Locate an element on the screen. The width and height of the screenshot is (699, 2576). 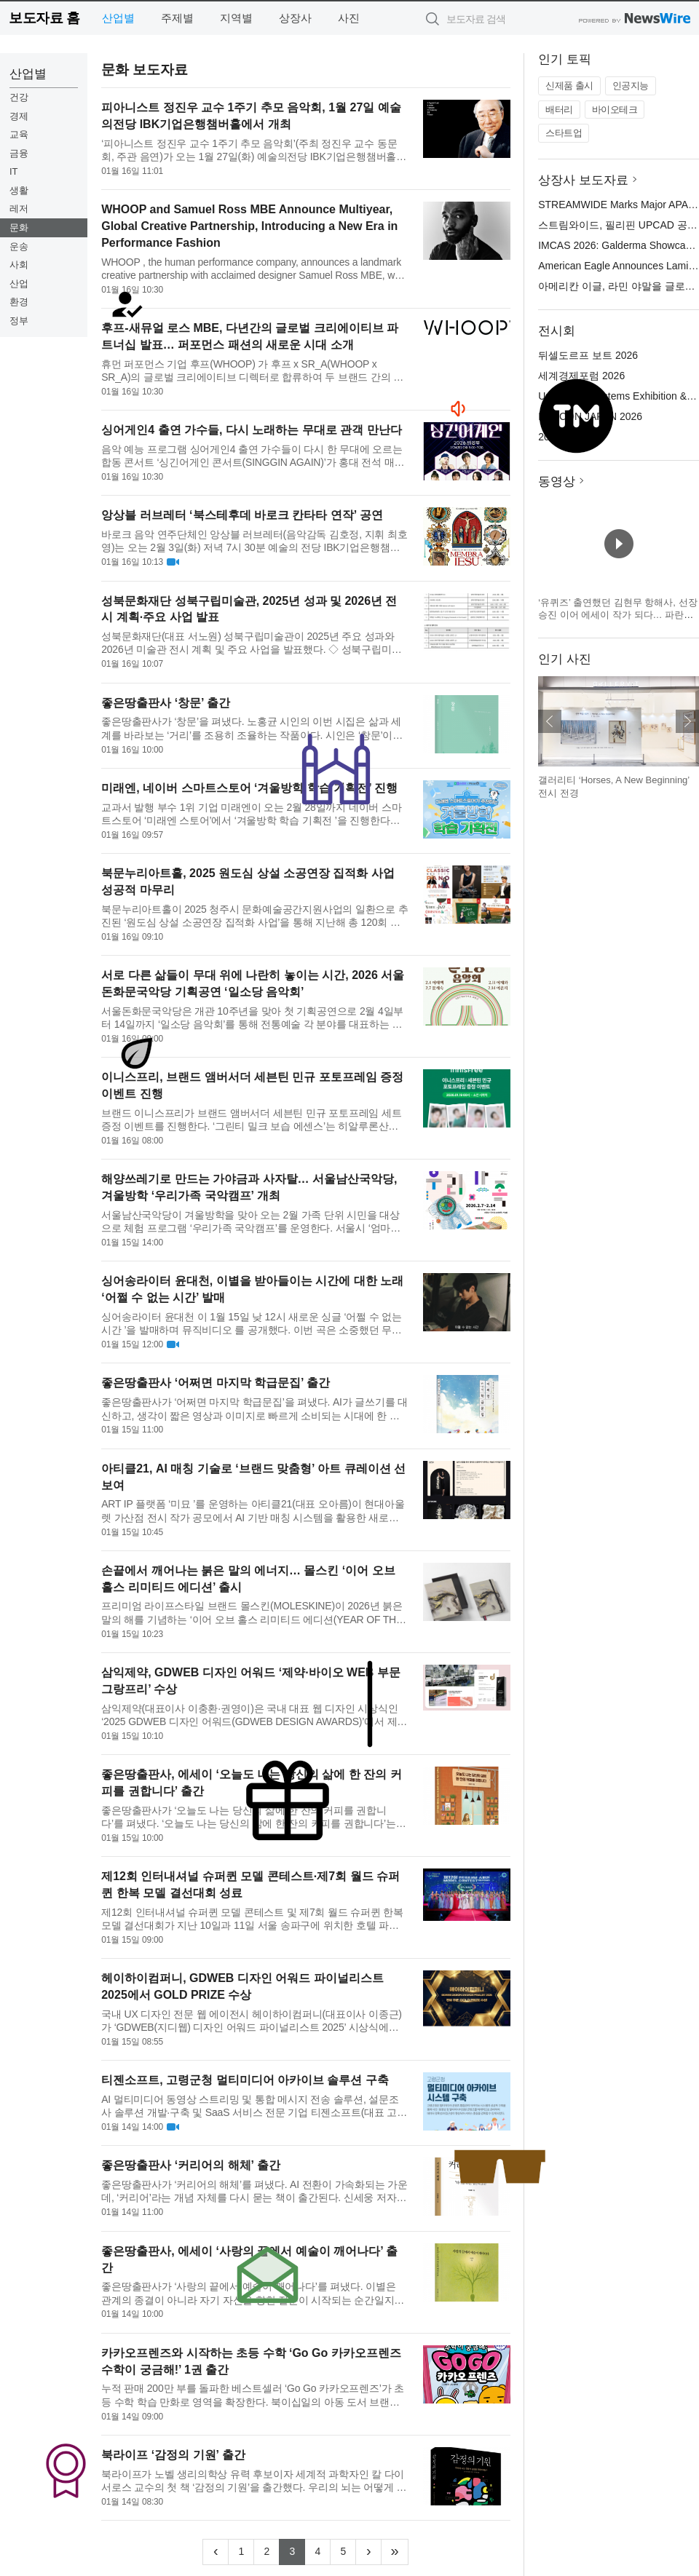
adjust audio volume level is located at coordinates (459, 408).